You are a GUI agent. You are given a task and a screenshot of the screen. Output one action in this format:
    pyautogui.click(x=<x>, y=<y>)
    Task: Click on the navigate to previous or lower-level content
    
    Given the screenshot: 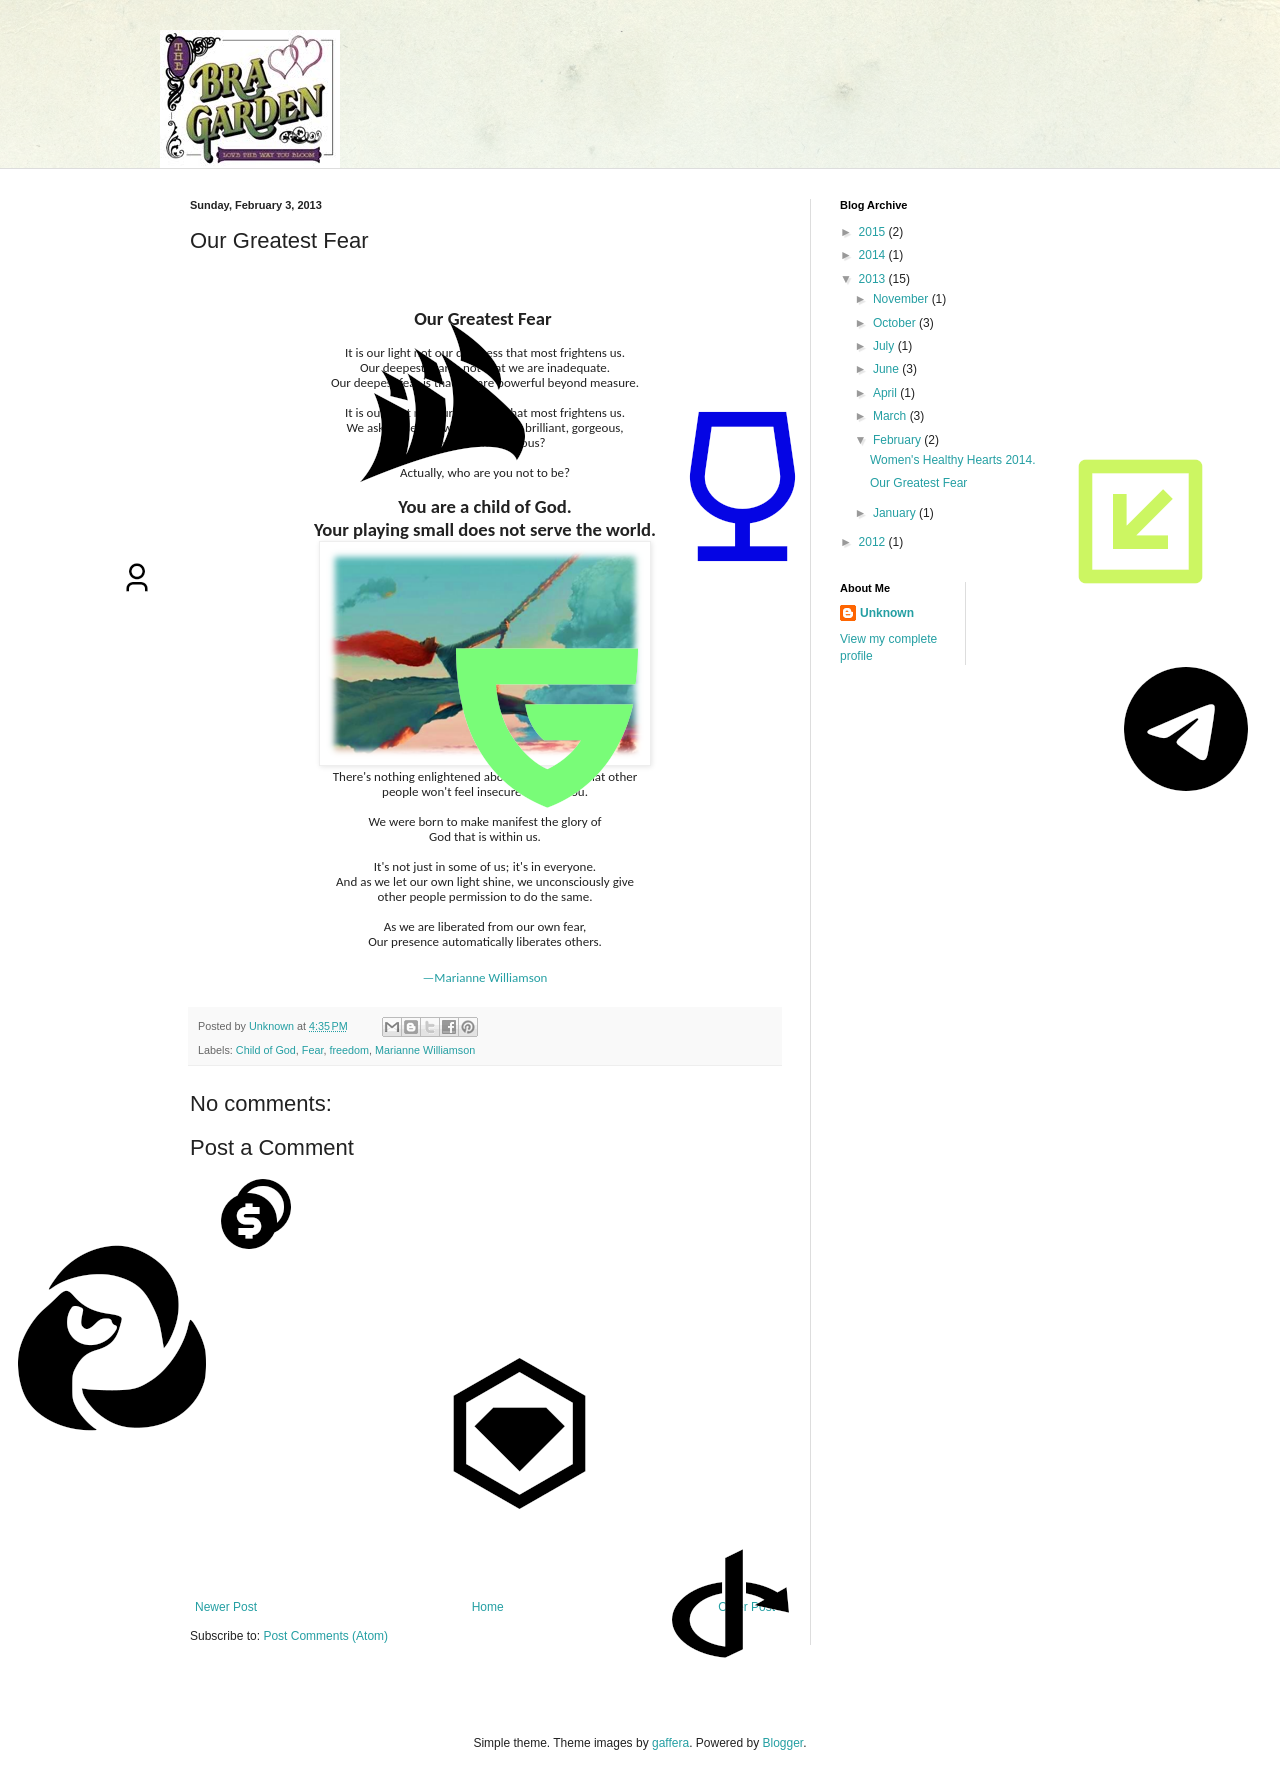 What is the action you would take?
    pyautogui.click(x=1140, y=521)
    